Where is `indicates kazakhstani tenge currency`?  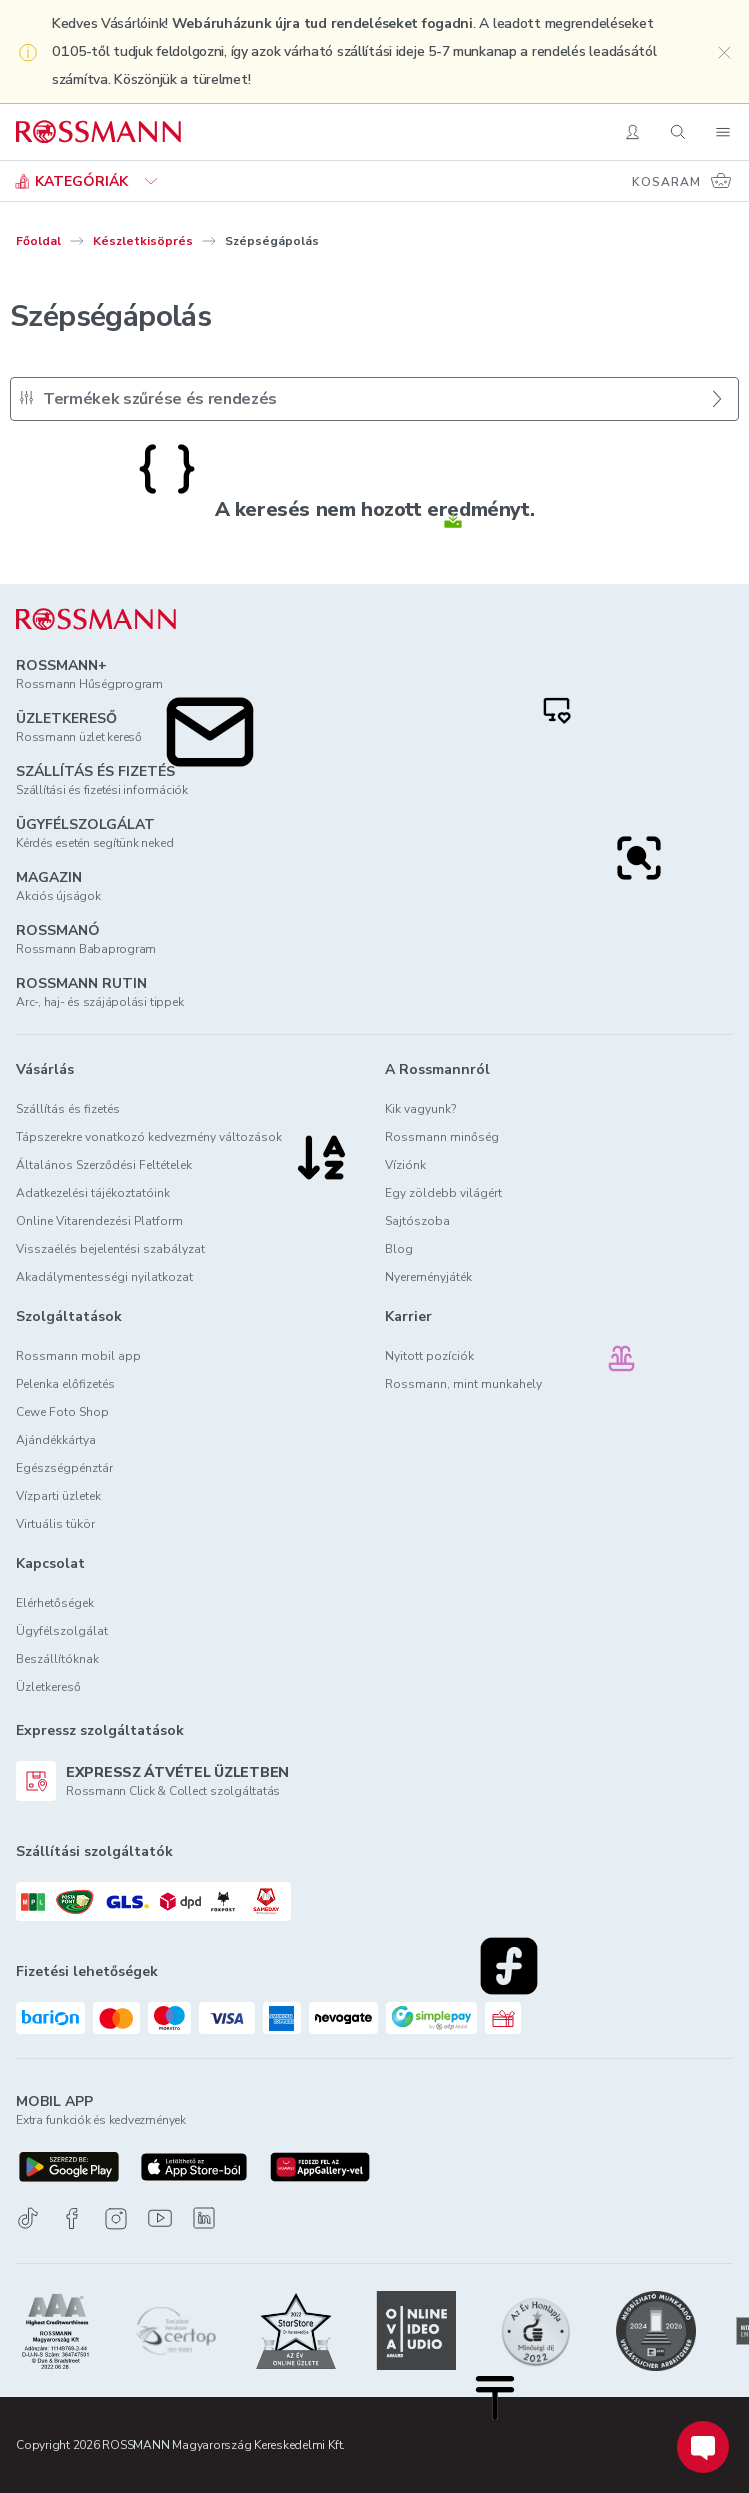 indicates kazakhstani tenge currency is located at coordinates (495, 2398).